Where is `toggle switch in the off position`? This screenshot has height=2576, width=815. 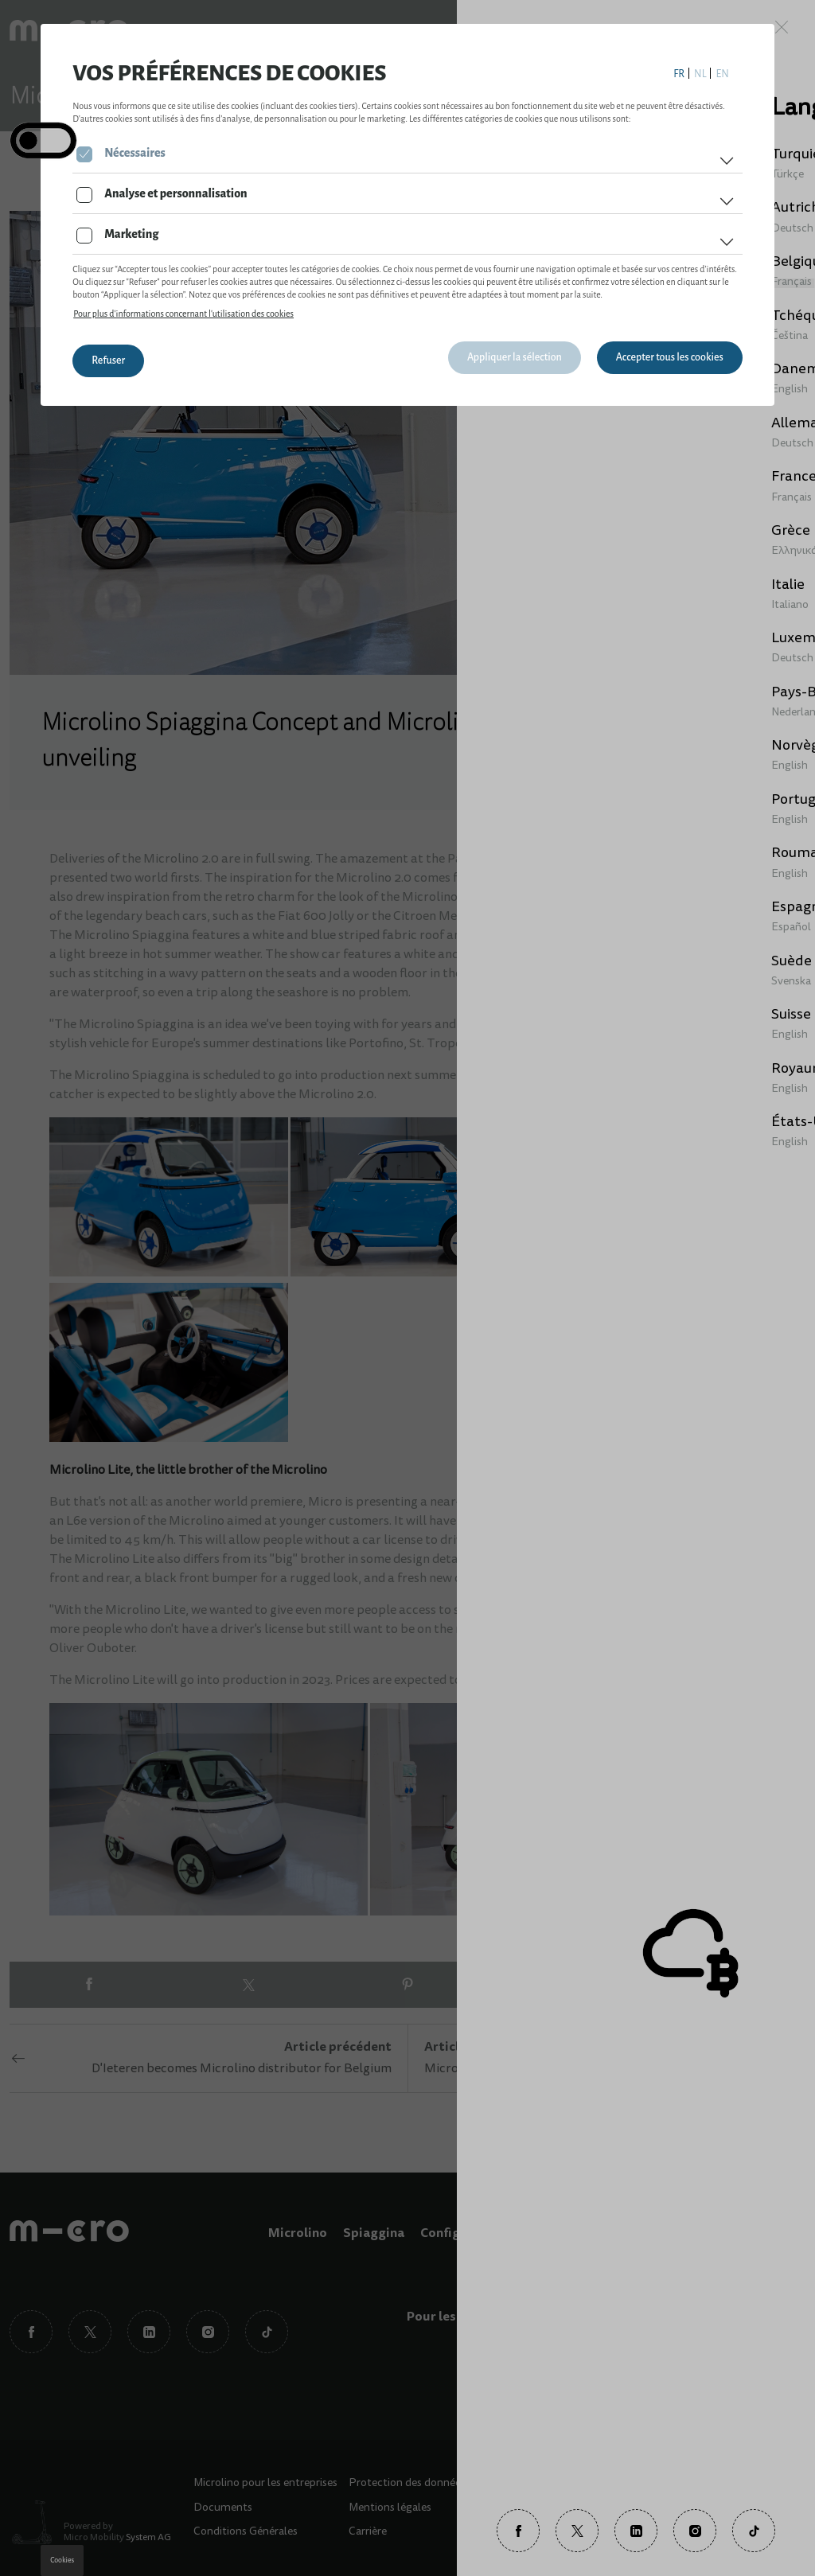 toggle switch in the off position is located at coordinates (43, 140).